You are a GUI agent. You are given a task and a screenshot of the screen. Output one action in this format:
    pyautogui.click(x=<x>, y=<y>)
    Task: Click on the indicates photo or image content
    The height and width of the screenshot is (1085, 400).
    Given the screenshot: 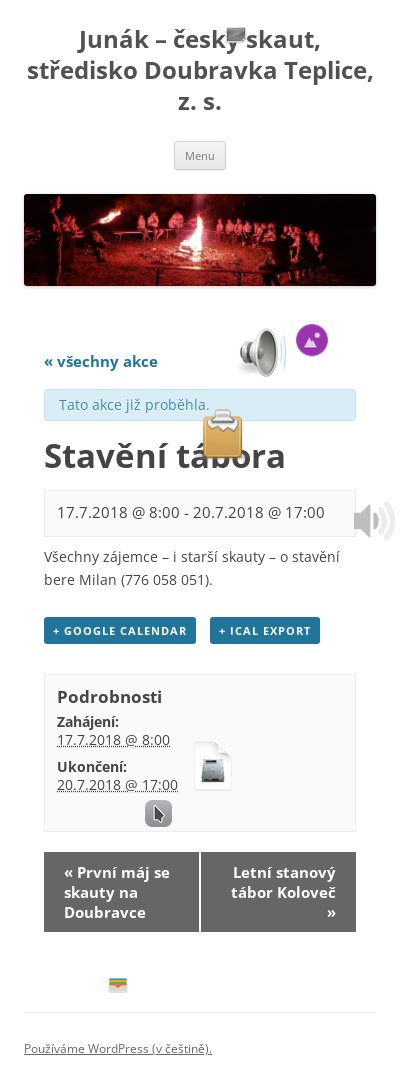 What is the action you would take?
    pyautogui.click(x=312, y=340)
    